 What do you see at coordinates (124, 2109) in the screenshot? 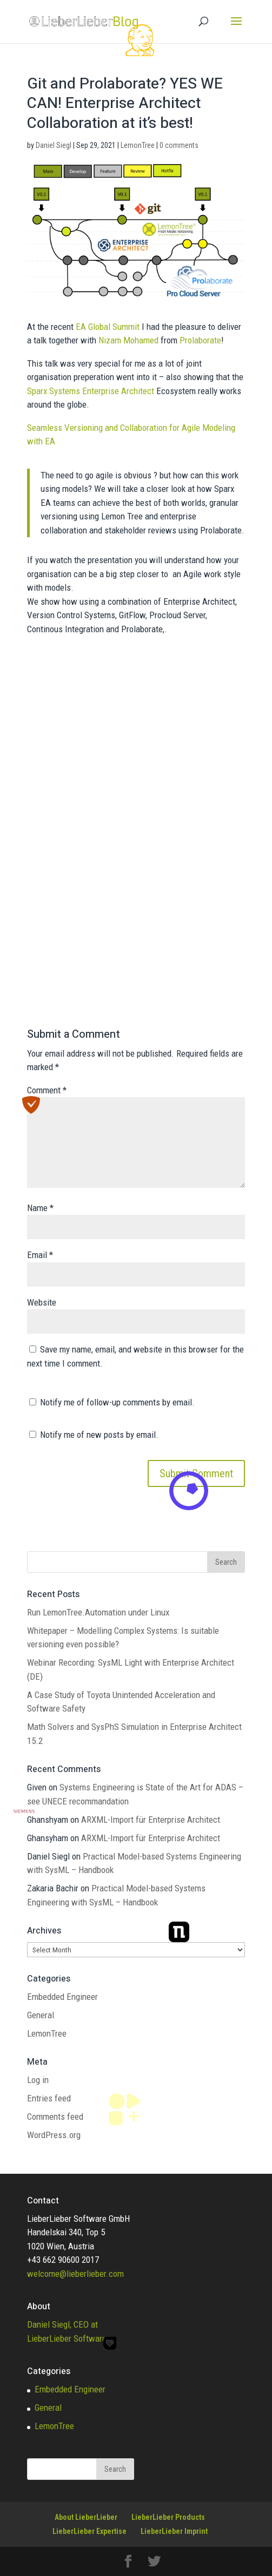
I see `open the flathub app store` at bounding box center [124, 2109].